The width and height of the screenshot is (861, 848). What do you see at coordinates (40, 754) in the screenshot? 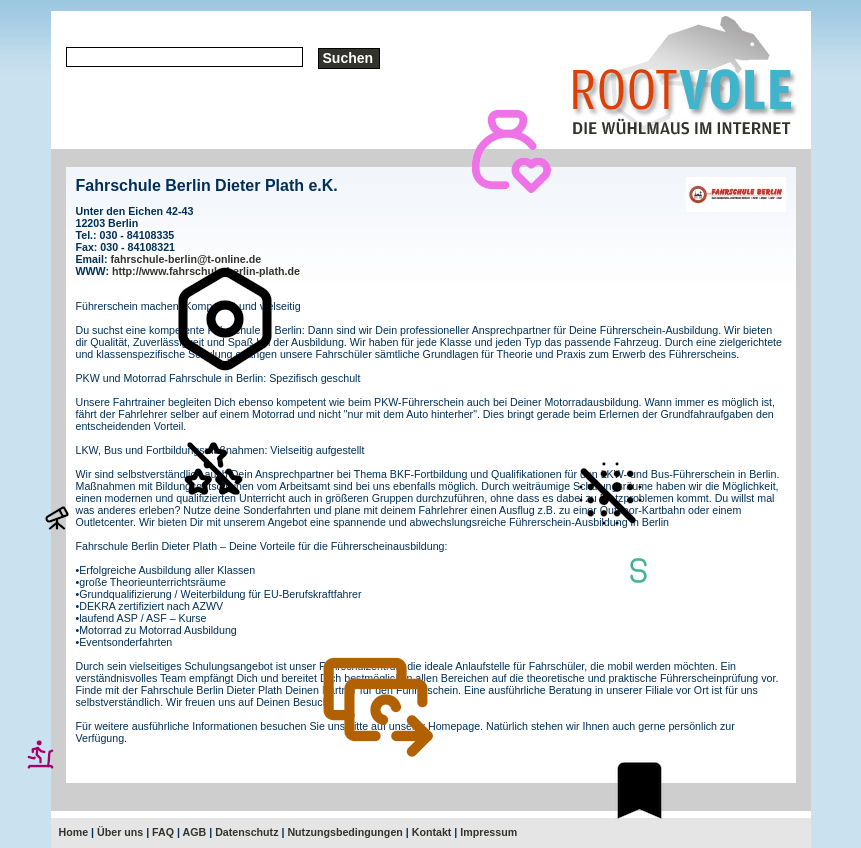
I see `access fitness or workout tracking features` at bounding box center [40, 754].